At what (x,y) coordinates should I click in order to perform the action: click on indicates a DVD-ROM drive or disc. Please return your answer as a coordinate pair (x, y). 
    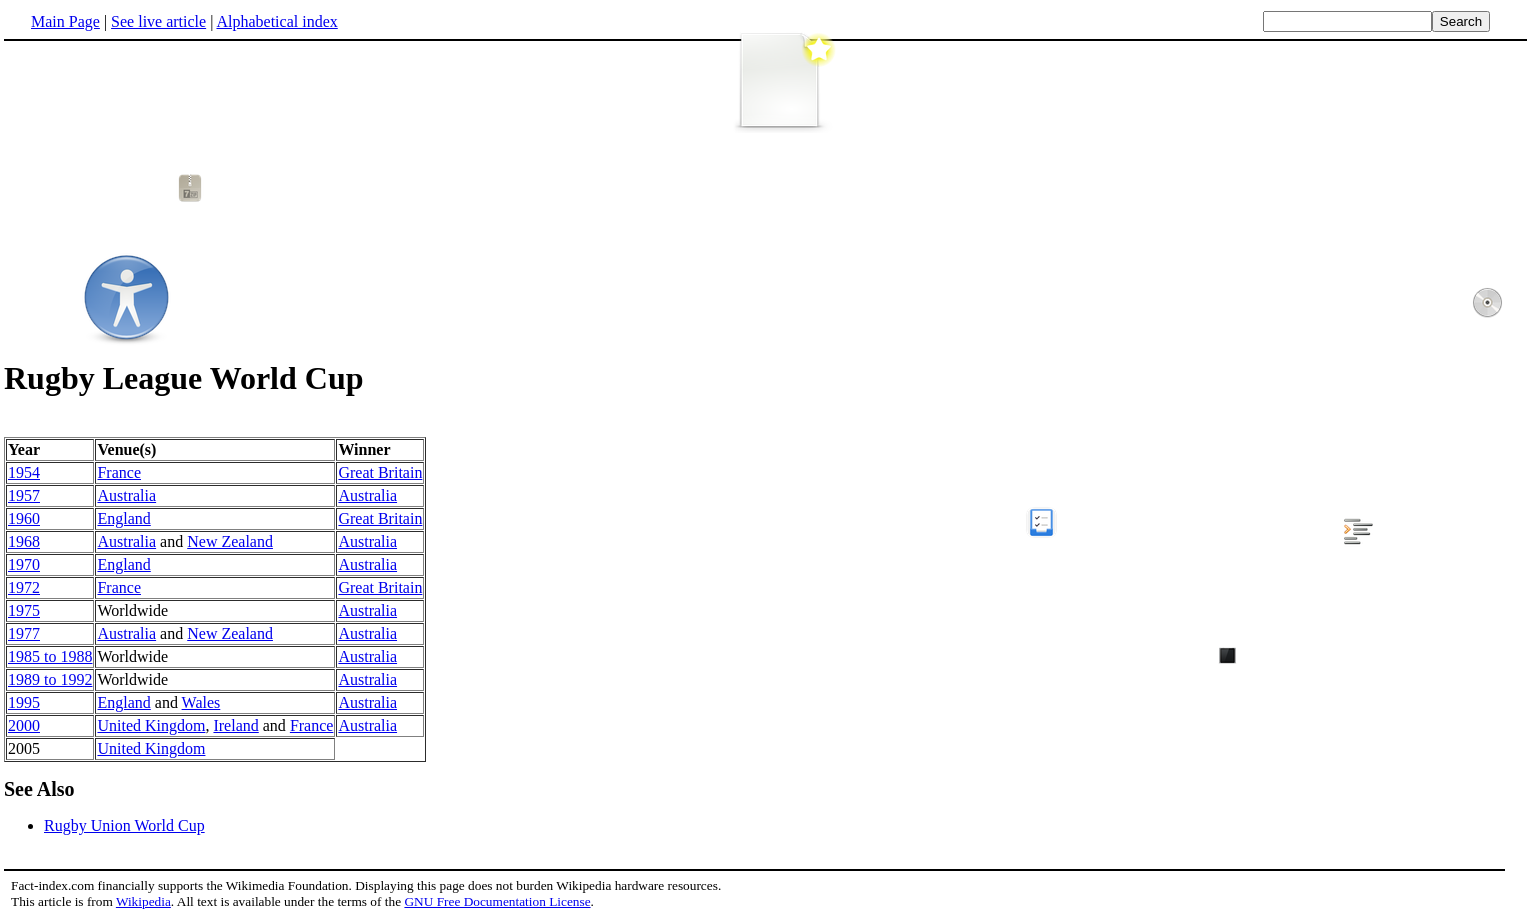
    Looking at the image, I should click on (1487, 302).